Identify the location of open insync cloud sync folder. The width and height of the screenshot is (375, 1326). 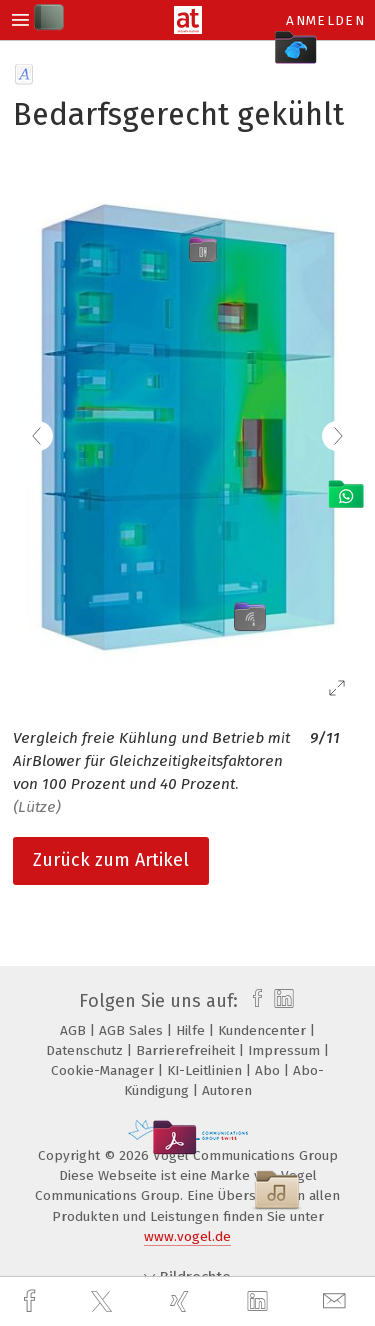
(250, 616).